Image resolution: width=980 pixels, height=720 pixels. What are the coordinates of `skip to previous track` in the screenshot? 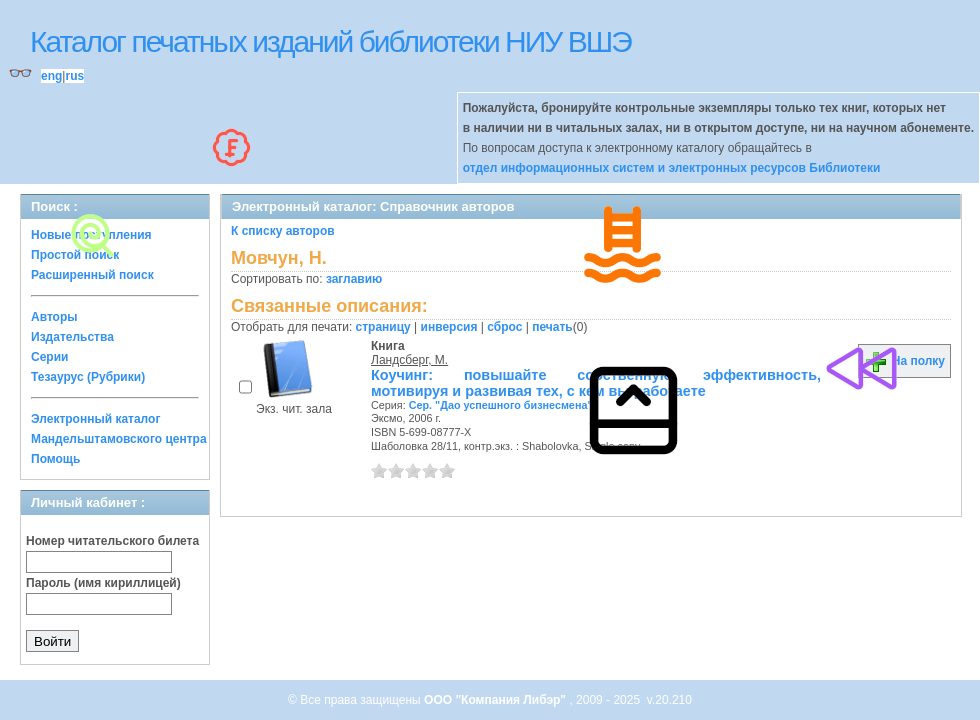 It's located at (861, 368).